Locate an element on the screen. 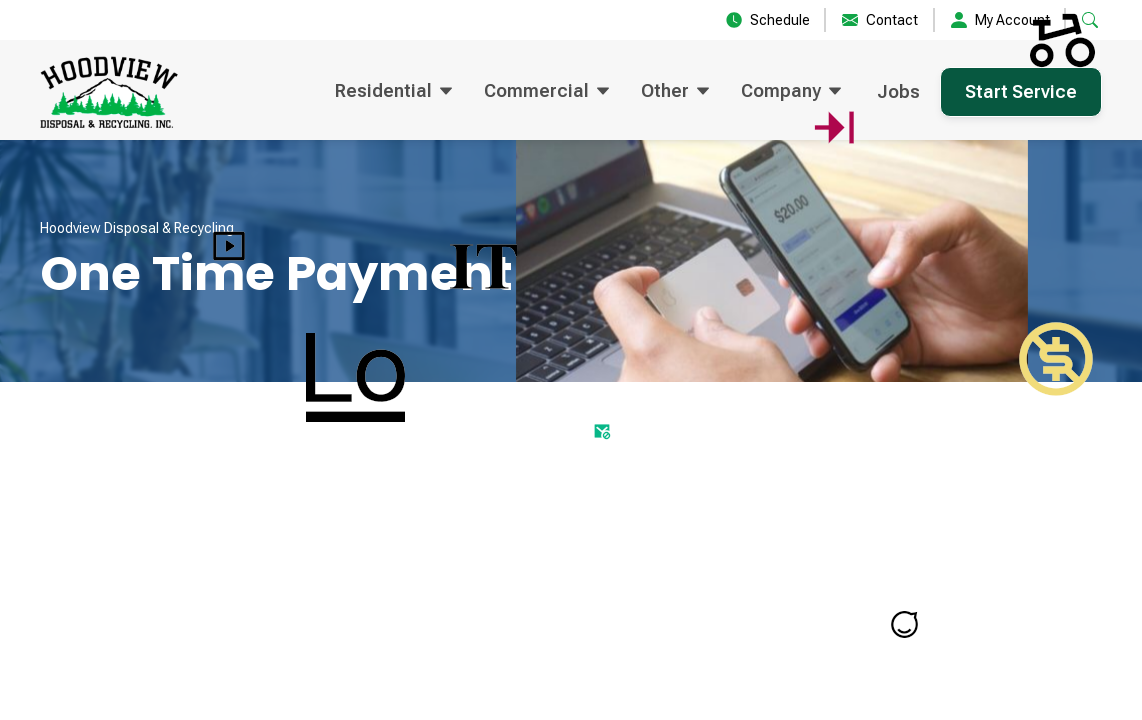  visit The Irish Times website is located at coordinates (483, 266).